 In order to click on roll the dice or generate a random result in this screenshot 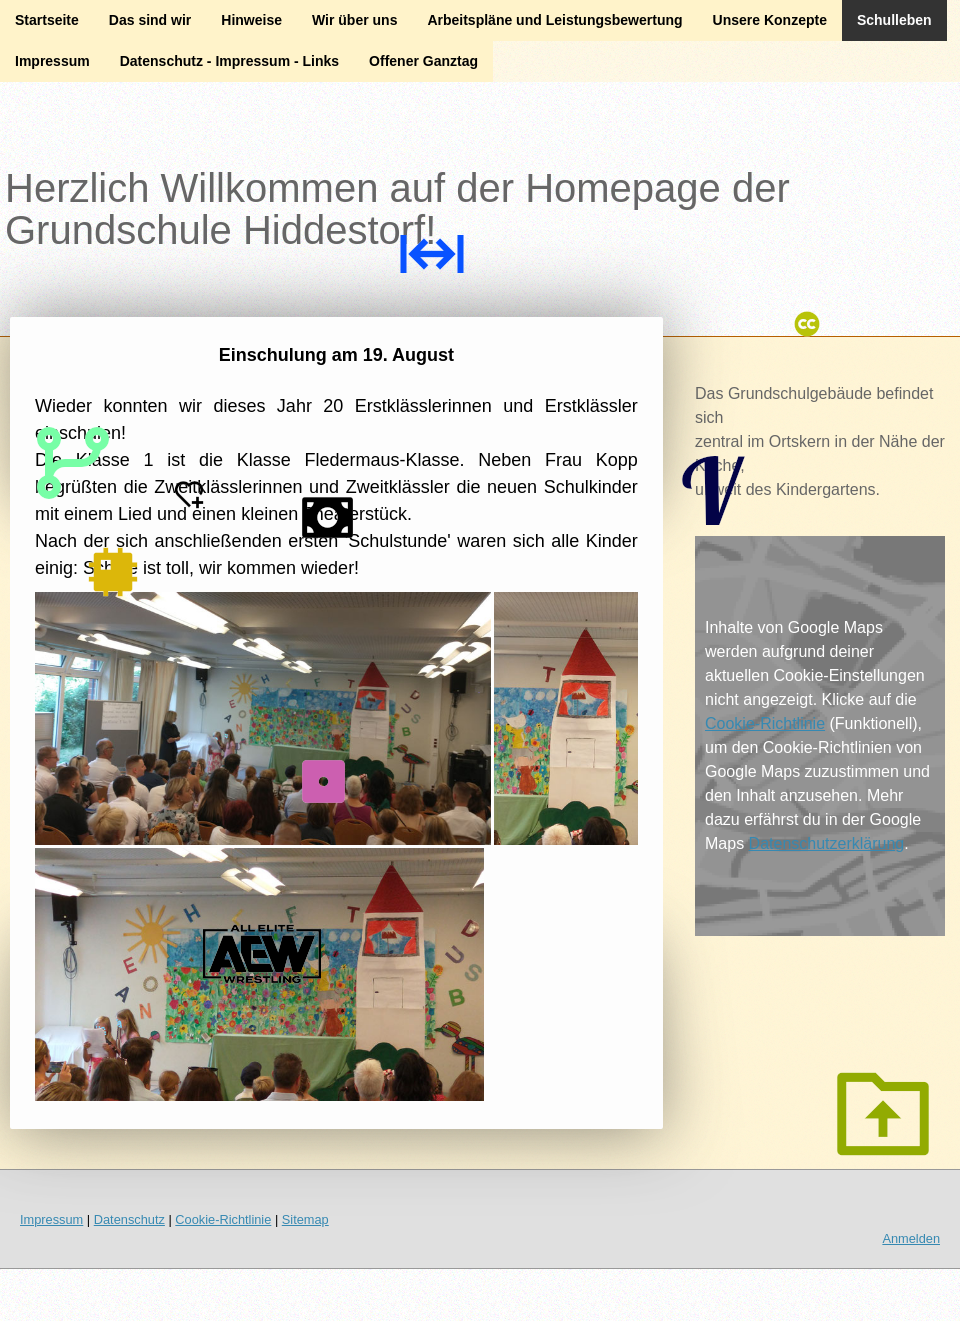, I will do `click(323, 781)`.